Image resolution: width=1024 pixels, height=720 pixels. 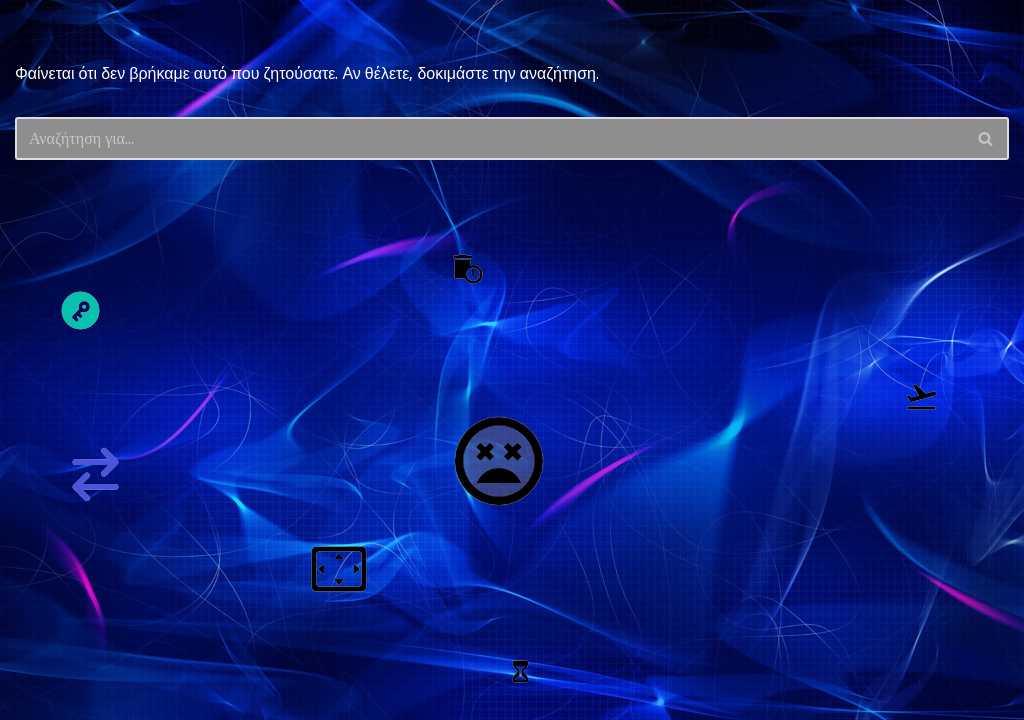 What do you see at coordinates (499, 461) in the screenshot?
I see `rate experience as very dissatisfied` at bounding box center [499, 461].